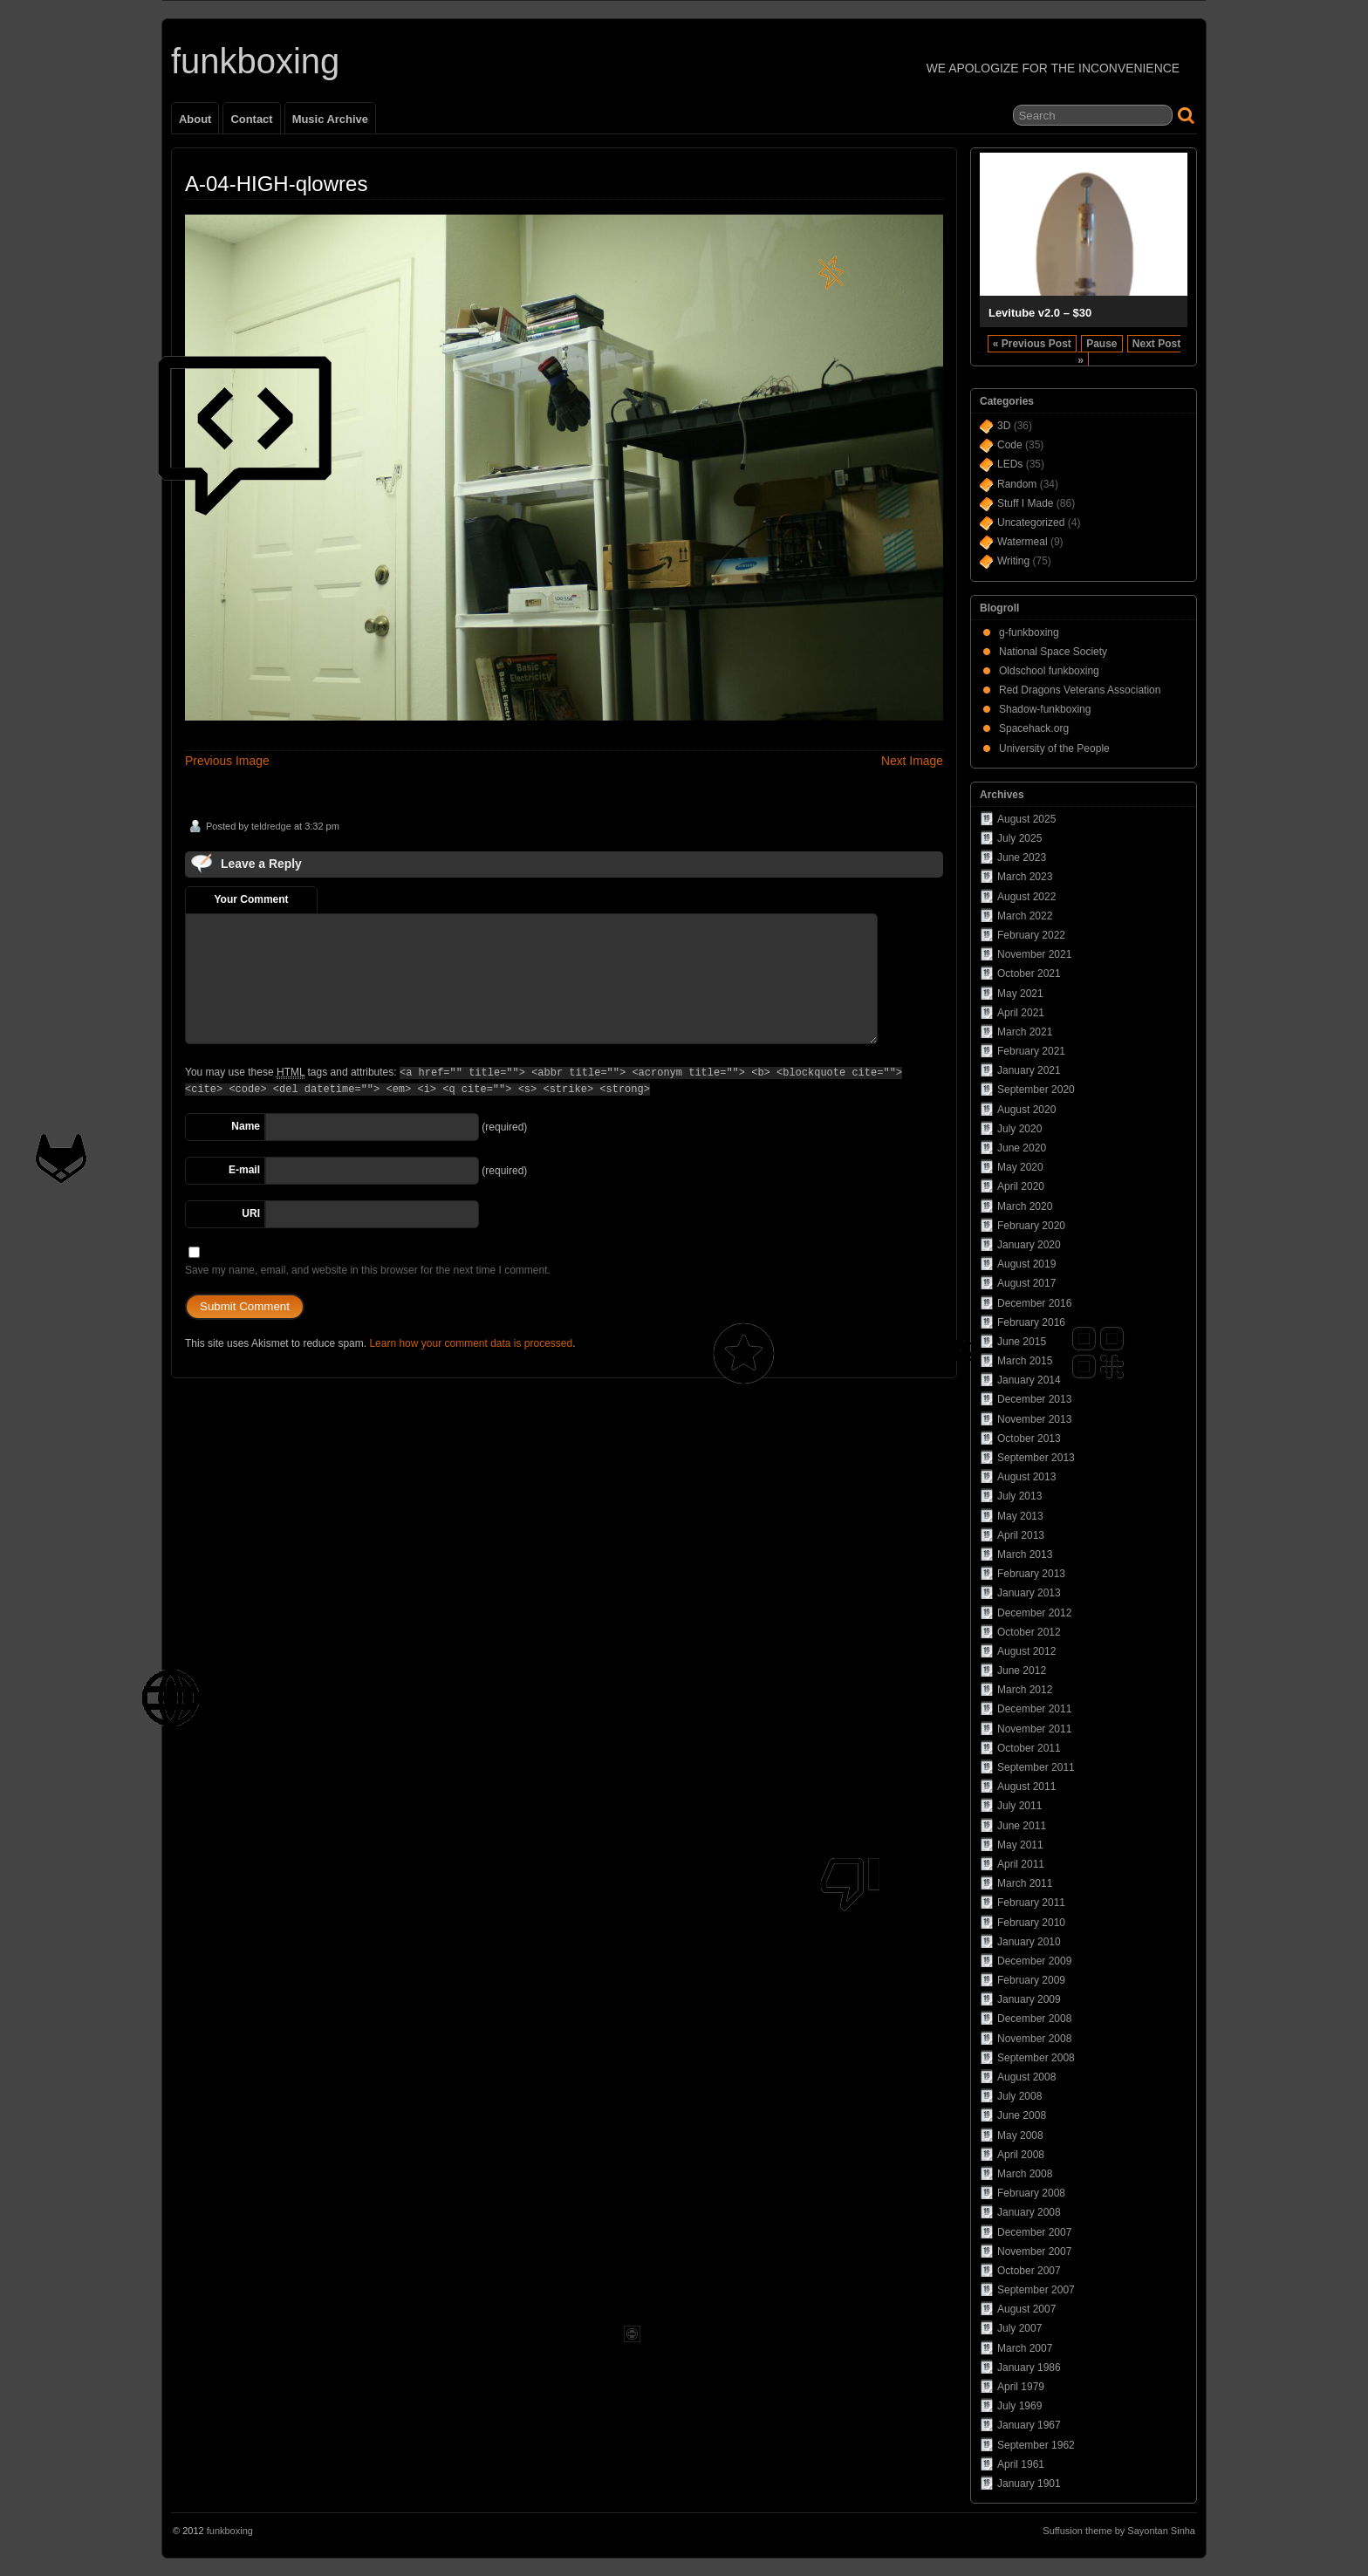 The image size is (1368, 2576). Describe the element at coordinates (966, 1350) in the screenshot. I see `add a new chart or graph` at that location.